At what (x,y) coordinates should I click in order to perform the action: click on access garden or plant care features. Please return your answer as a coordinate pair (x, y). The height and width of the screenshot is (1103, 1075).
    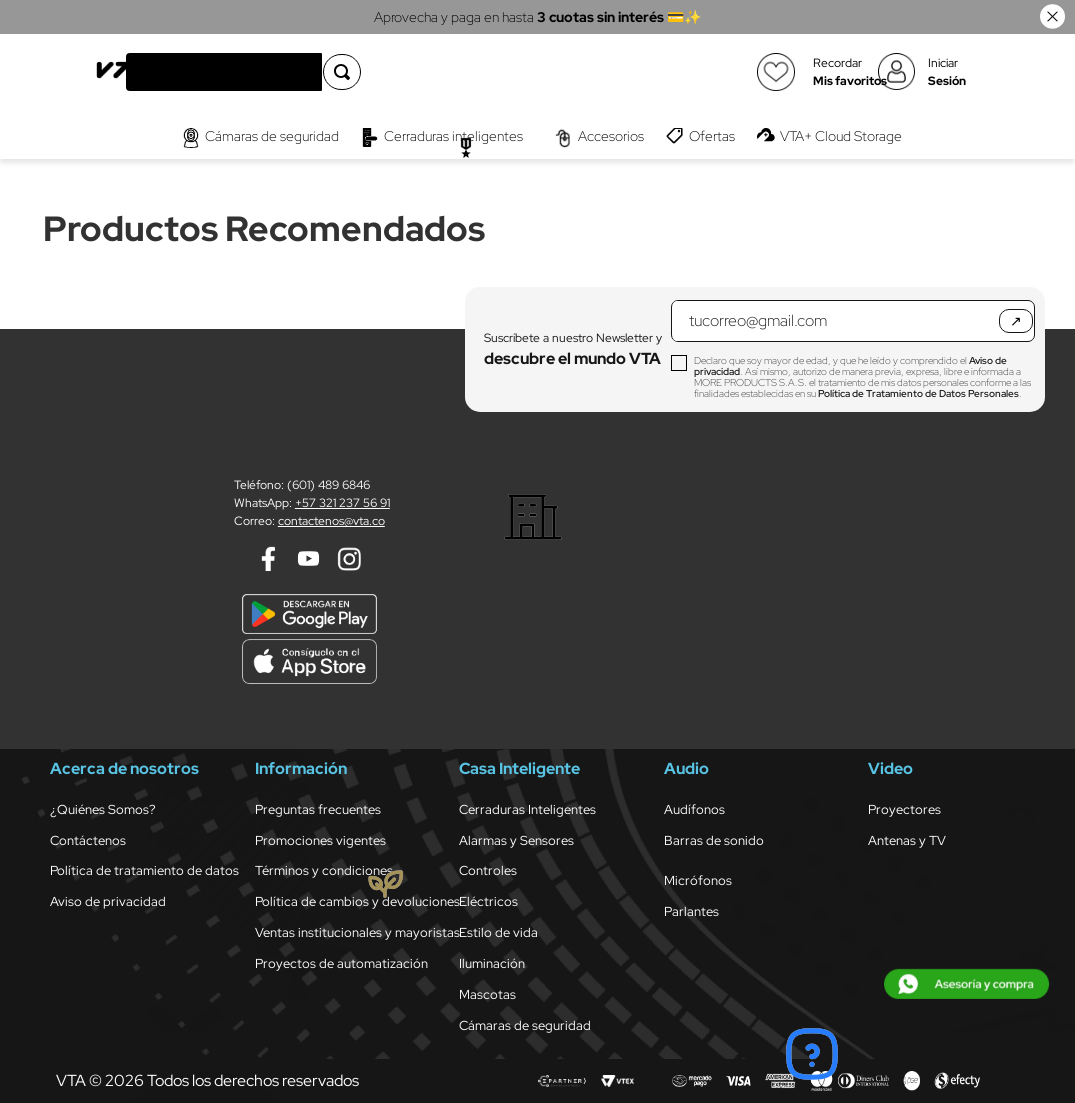
    Looking at the image, I should click on (385, 882).